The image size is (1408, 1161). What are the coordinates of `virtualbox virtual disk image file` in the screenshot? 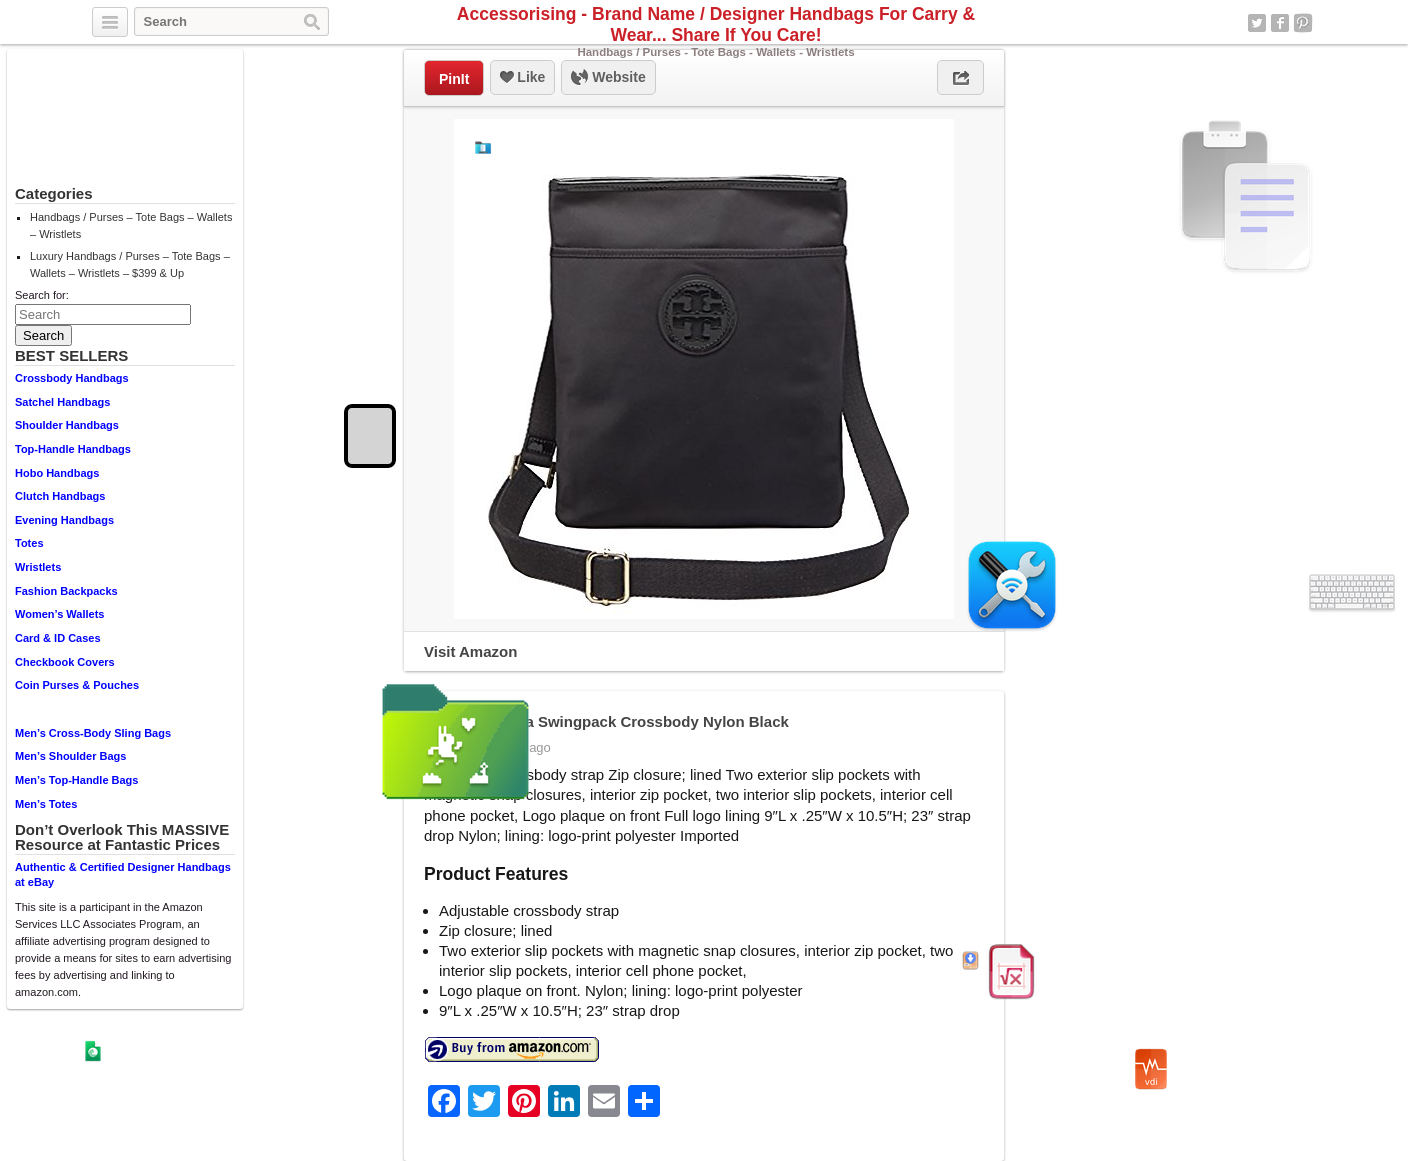 It's located at (1151, 1069).